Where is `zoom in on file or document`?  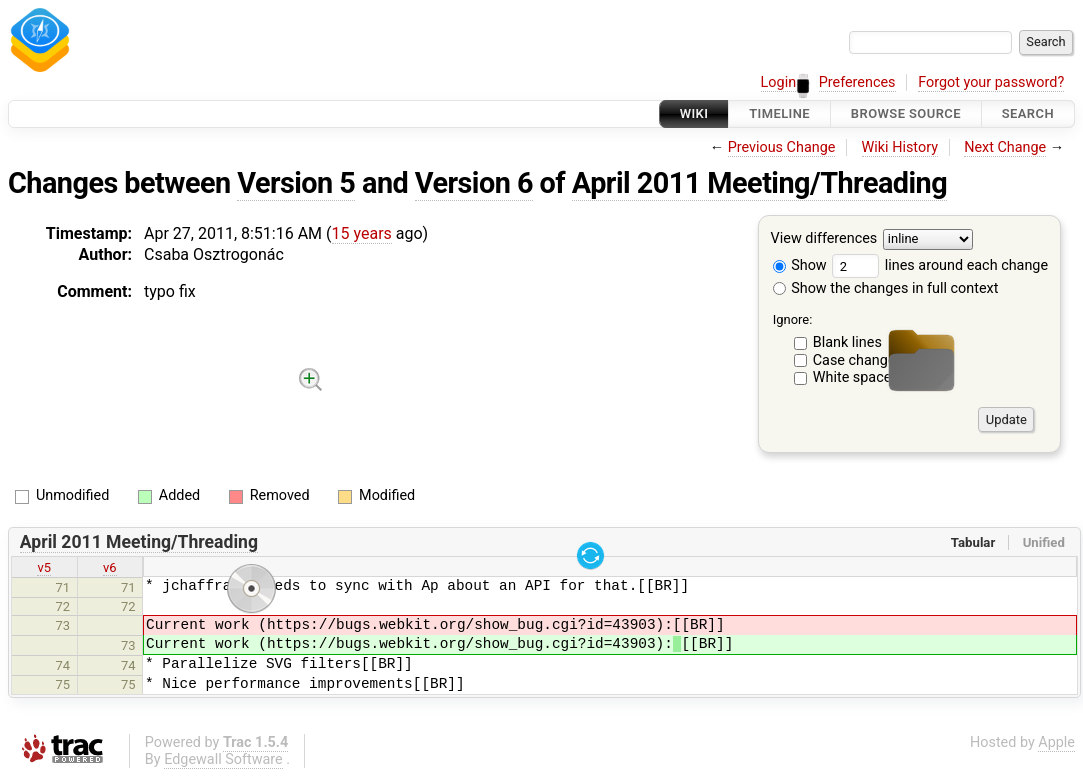
zoom in on file or document is located at coordinates (310, 379).